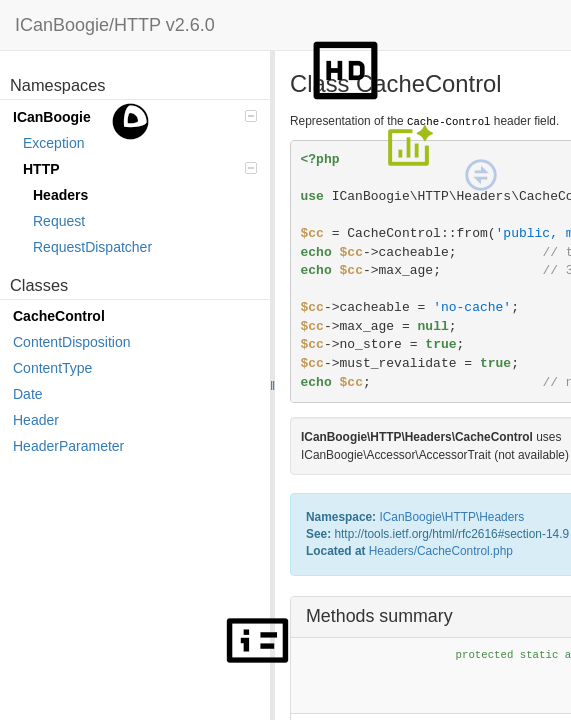 This screenshot has width=571, height=720. Describe the element at coordinates (481, 175) in the screenshot. I see `exchange or convert currency` at that location.